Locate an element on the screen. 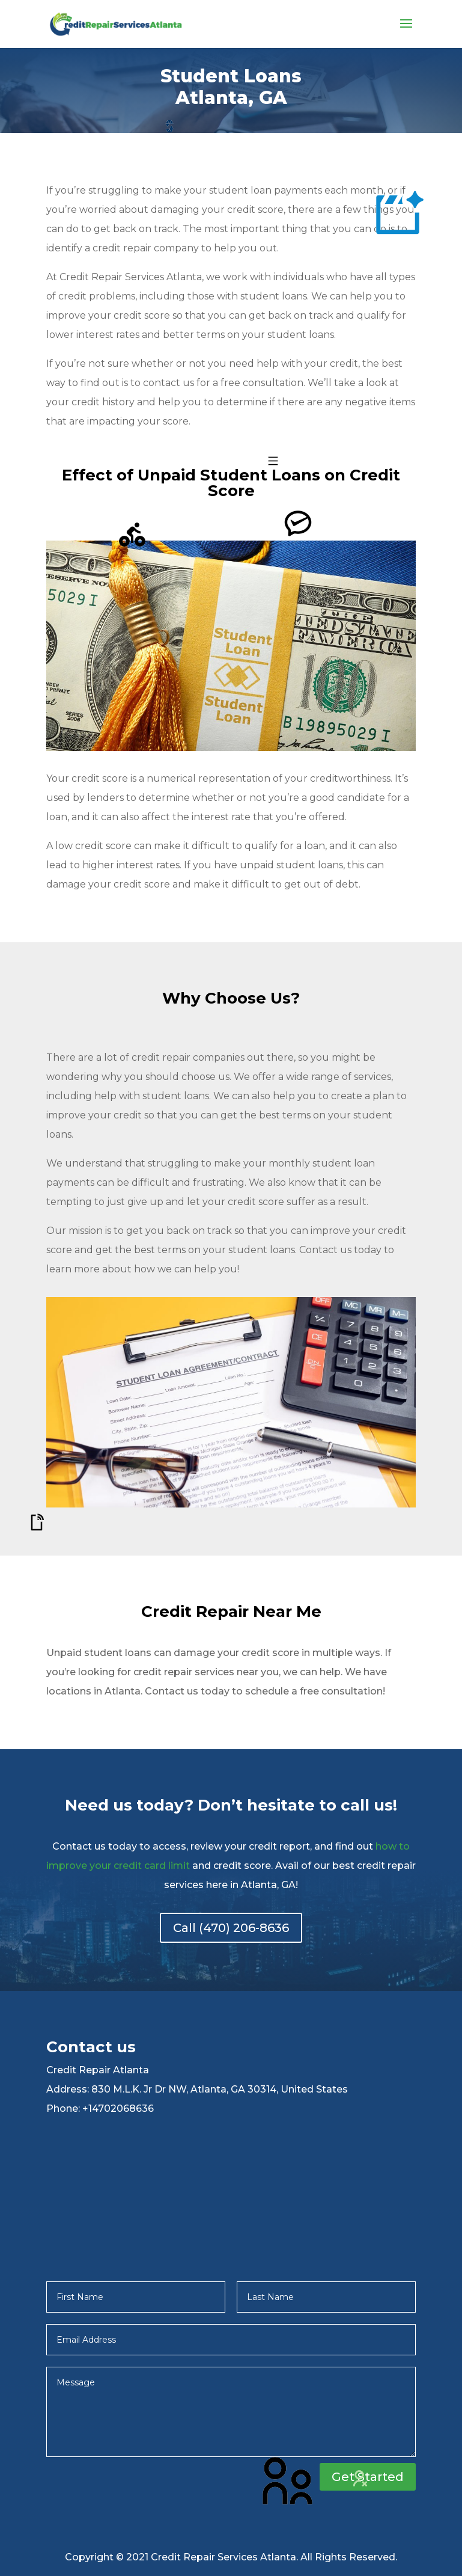 This screenshot has height=2576, width=462. enable mobile hotspot is located at coordinates (37, 1523).